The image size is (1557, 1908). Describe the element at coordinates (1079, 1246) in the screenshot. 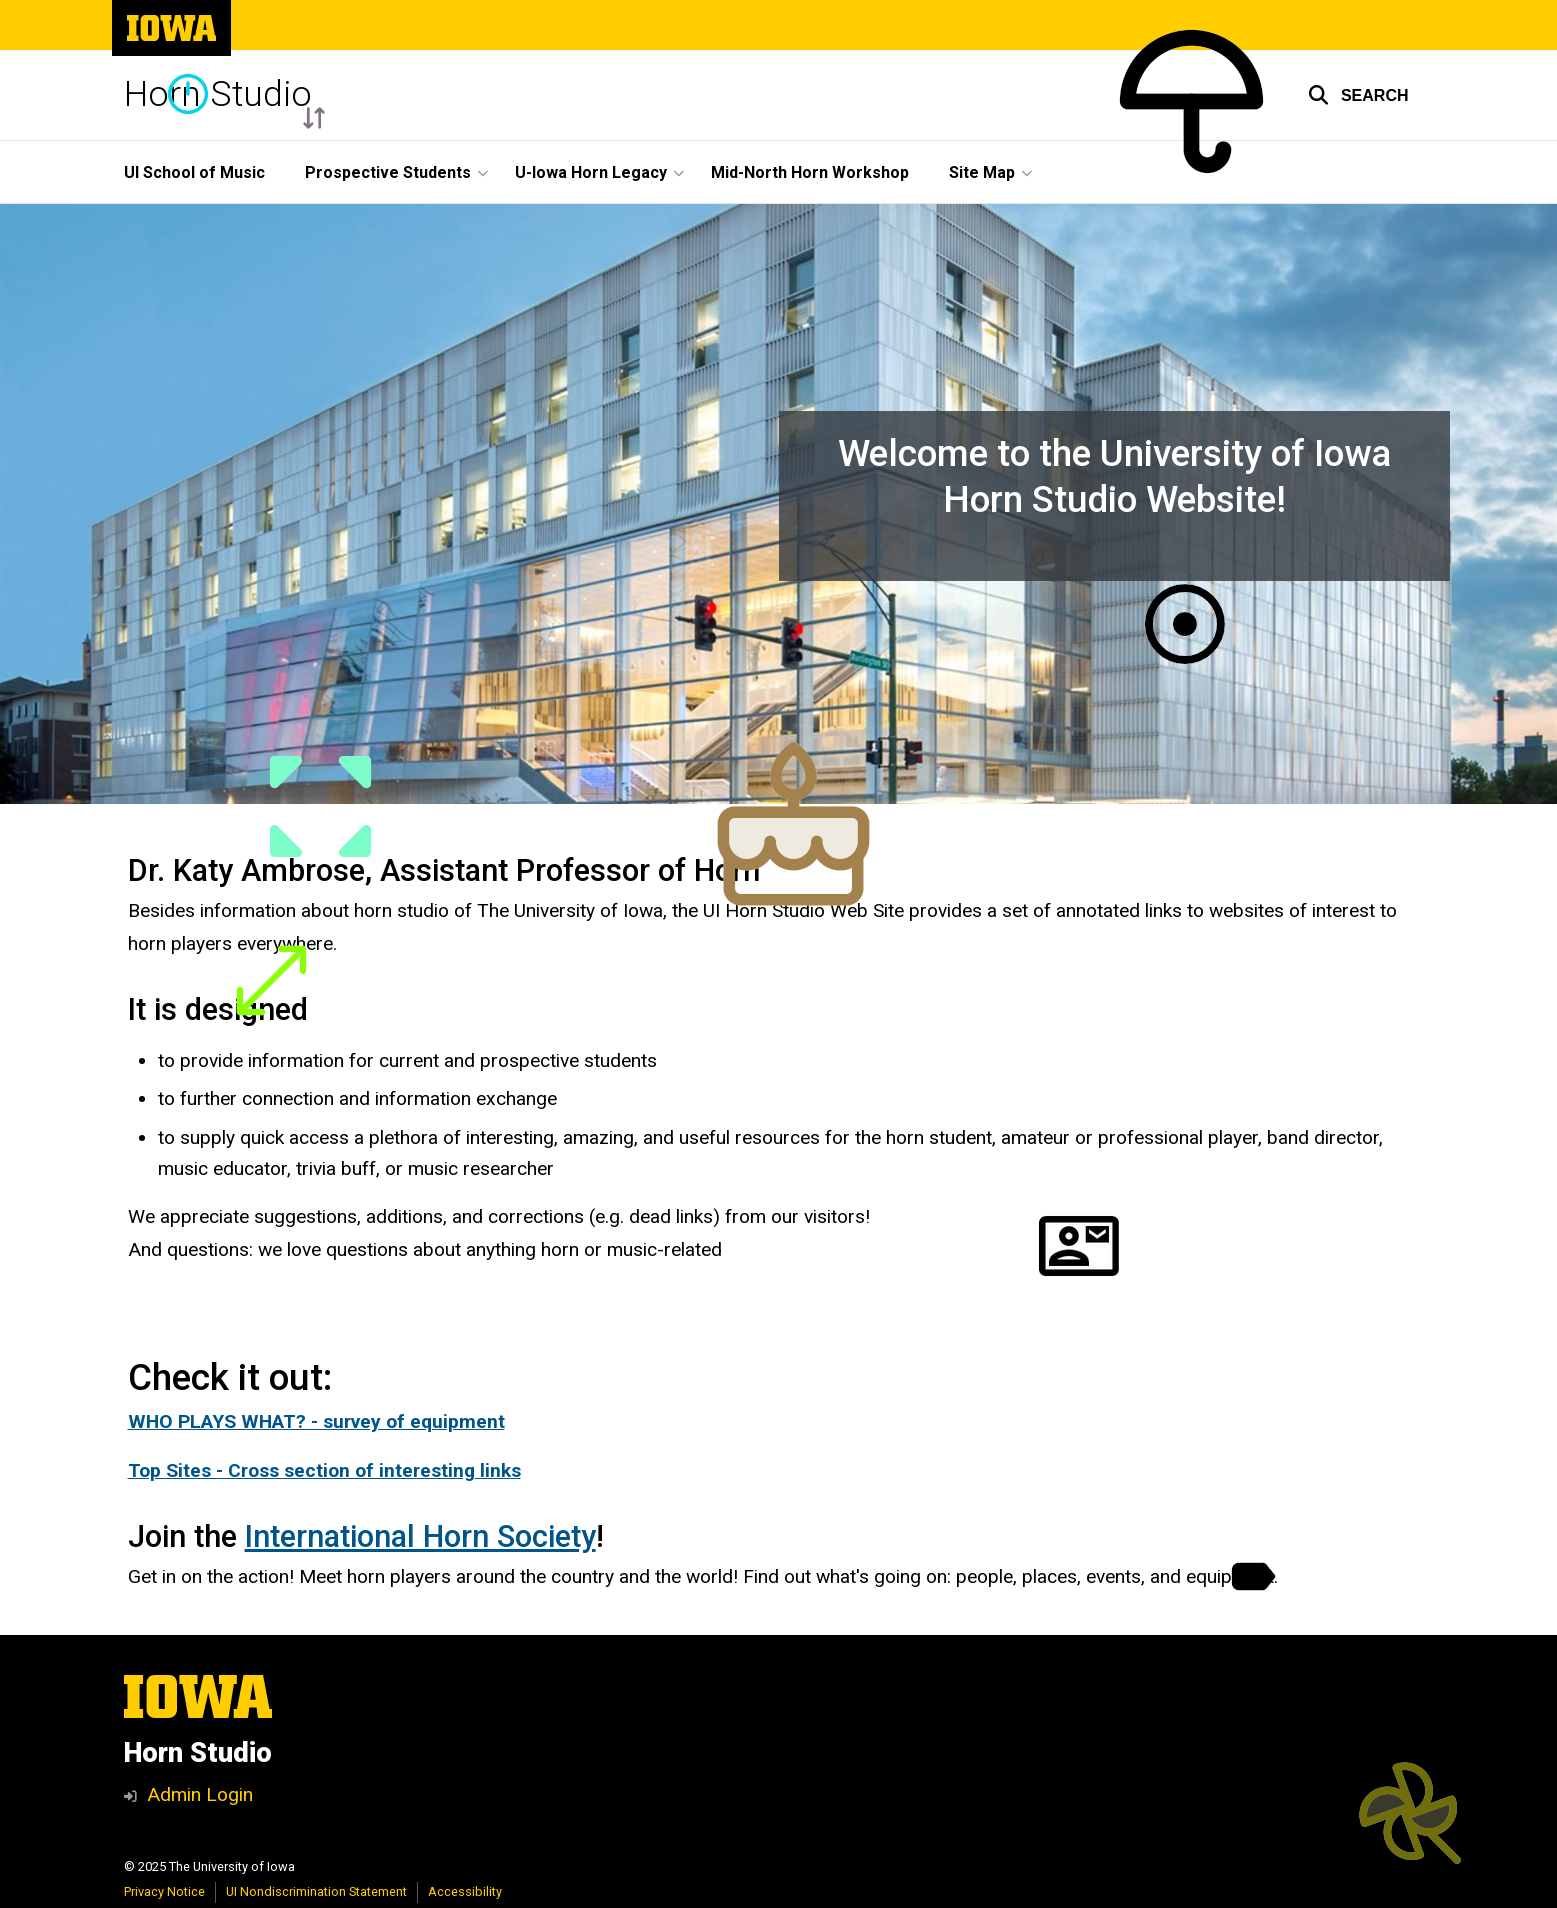

I see `view contact's email information` at that location.